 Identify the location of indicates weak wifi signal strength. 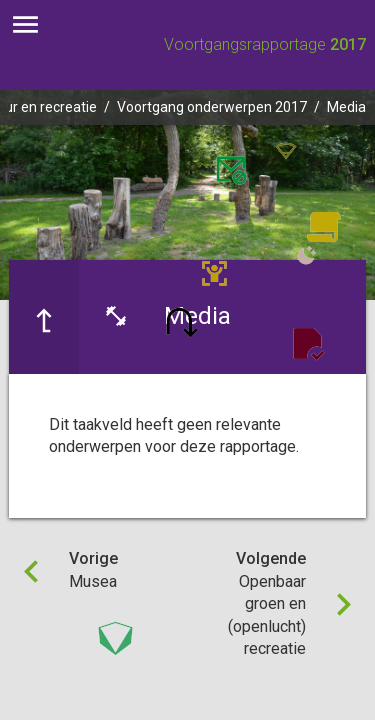
(286, 151).